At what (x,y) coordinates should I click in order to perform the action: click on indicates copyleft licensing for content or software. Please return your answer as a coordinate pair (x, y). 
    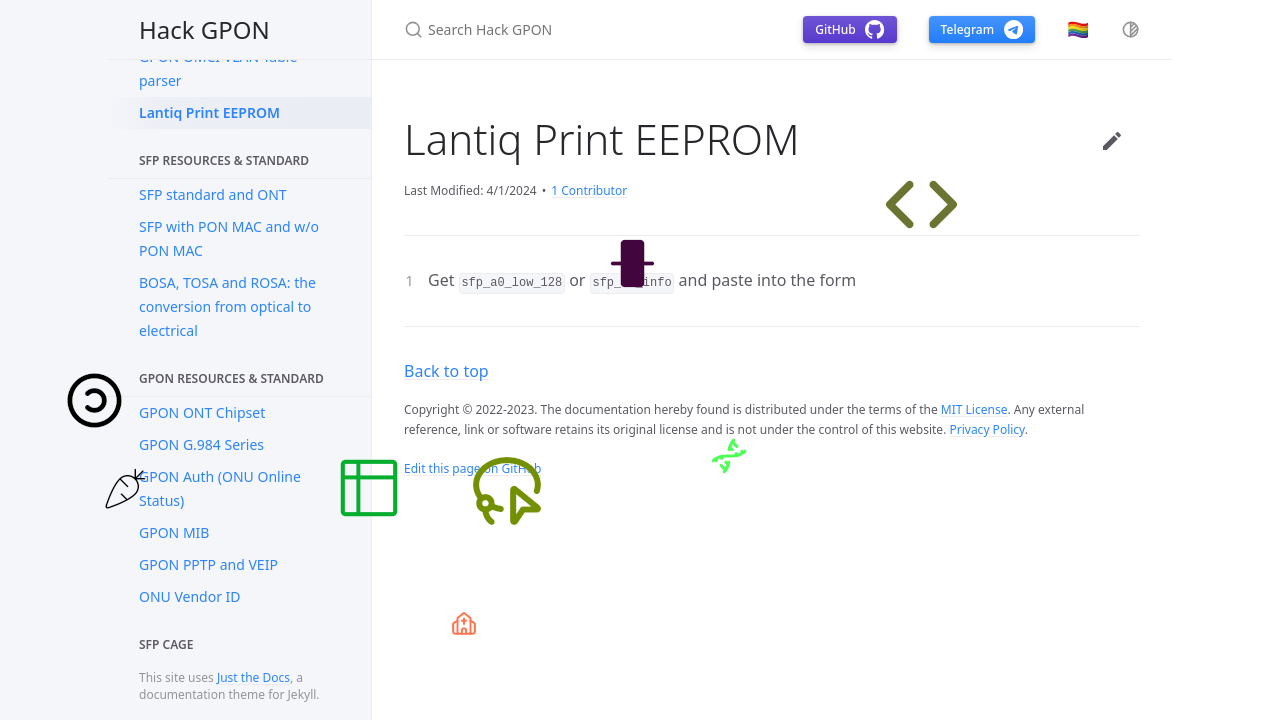
    Looking at the image, I should click on (94, 400).